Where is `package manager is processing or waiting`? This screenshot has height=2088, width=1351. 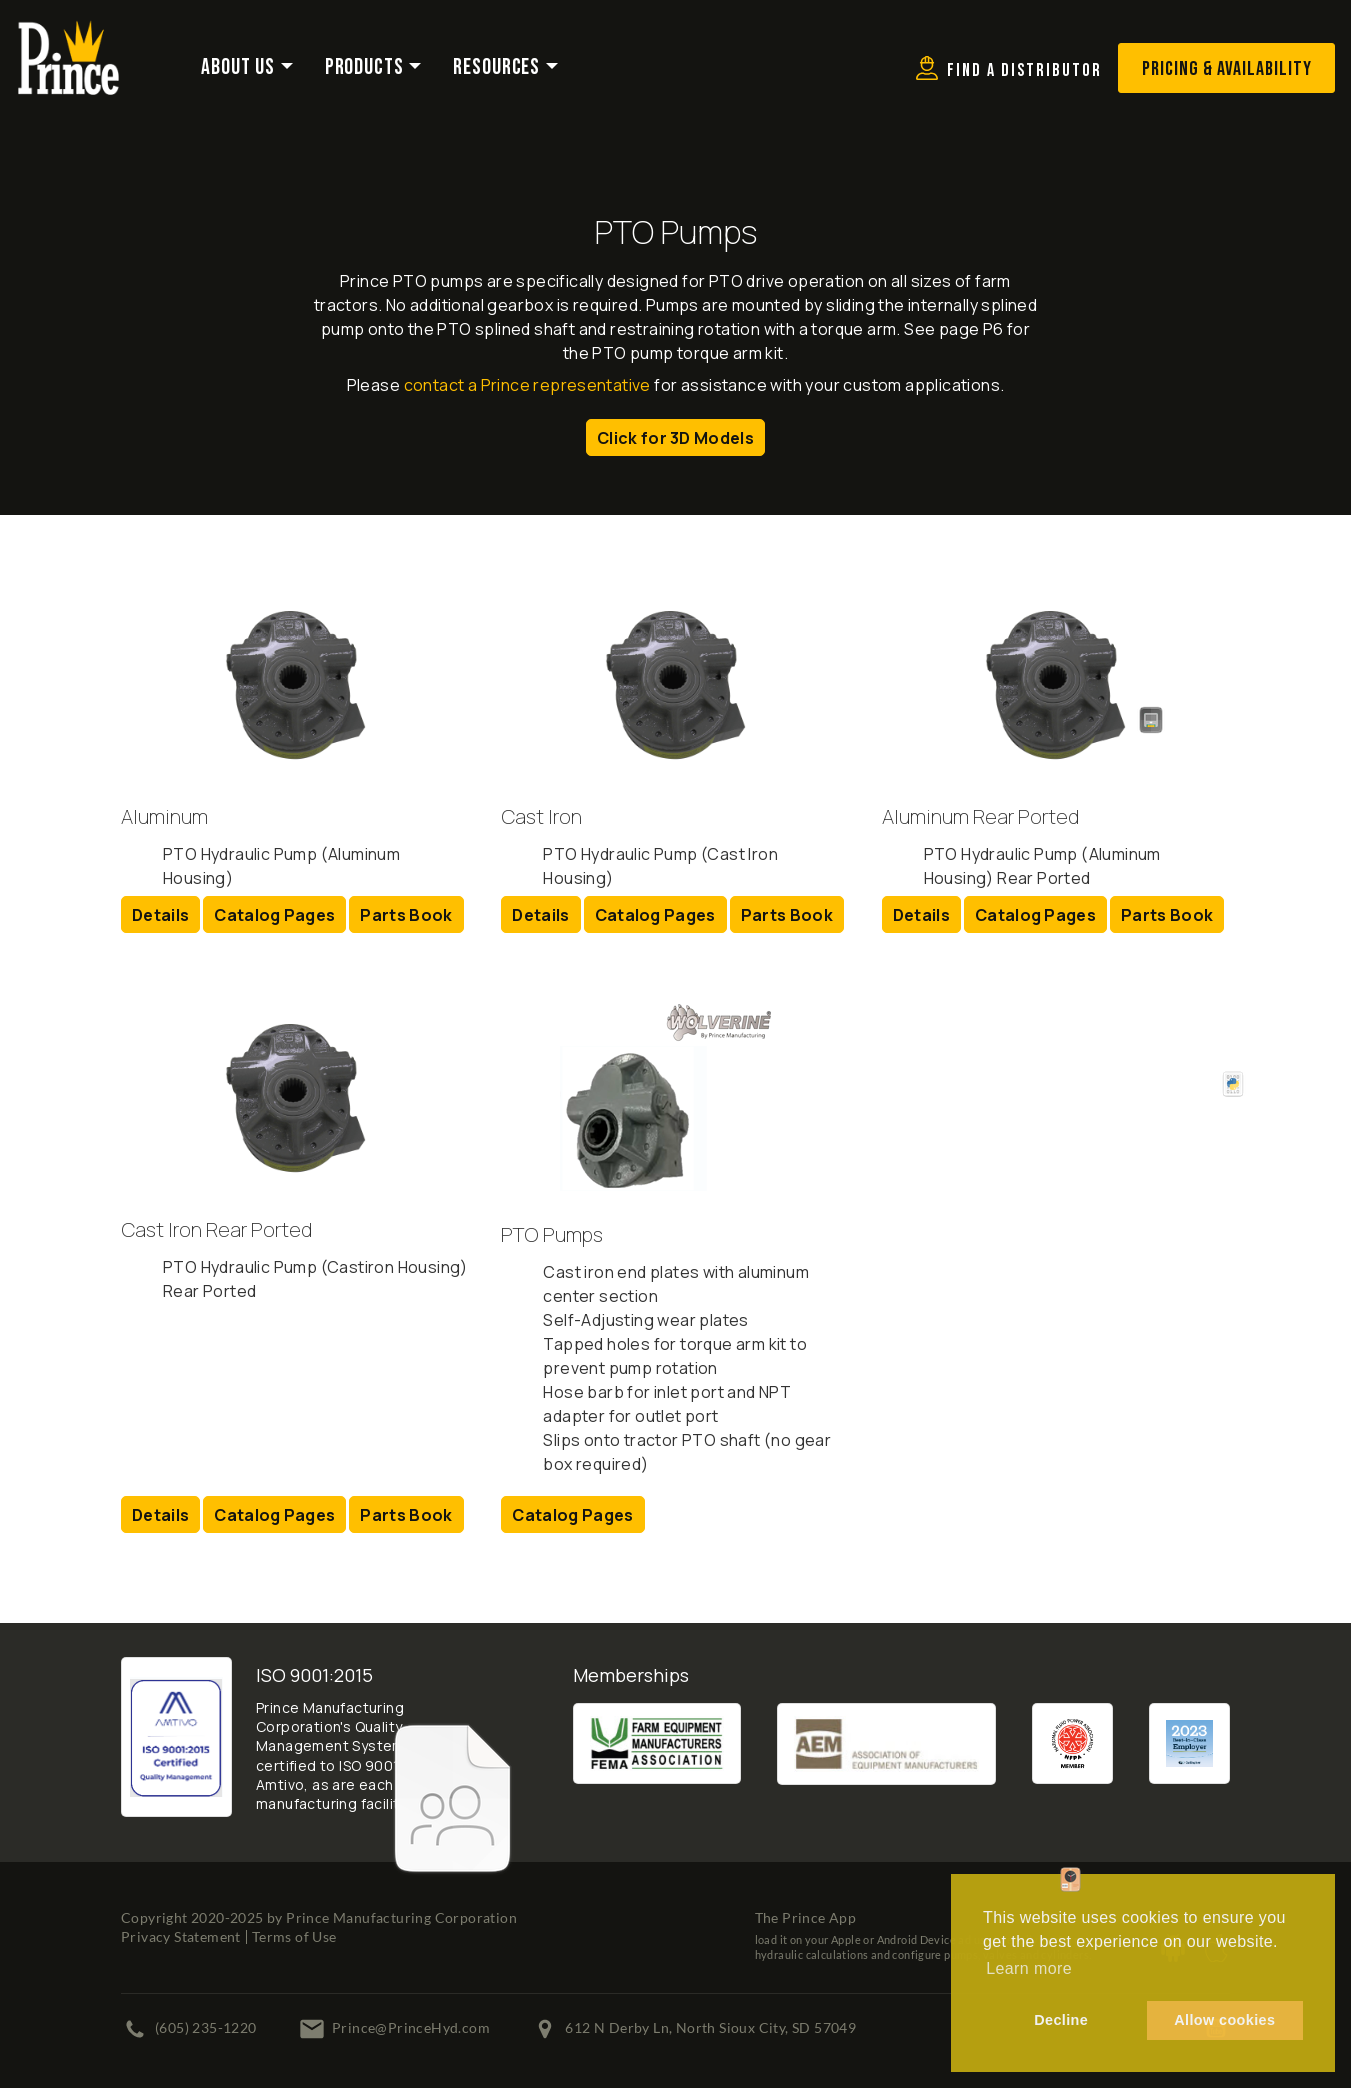
package manager is processing or waiting is located at coordinates (1070, 1879).